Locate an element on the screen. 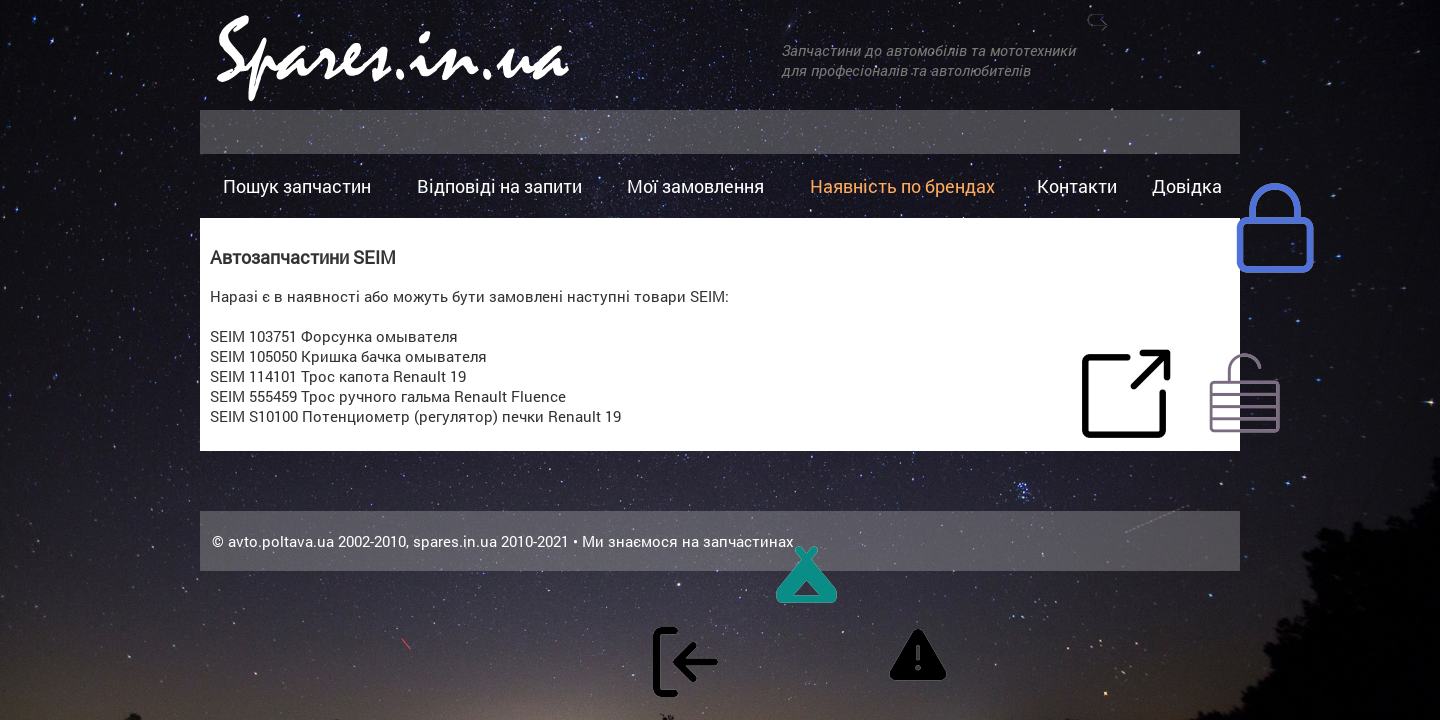 This screenshot has height=720, width=1440. redo or repeat last action is located at coordinates (1097, 21).